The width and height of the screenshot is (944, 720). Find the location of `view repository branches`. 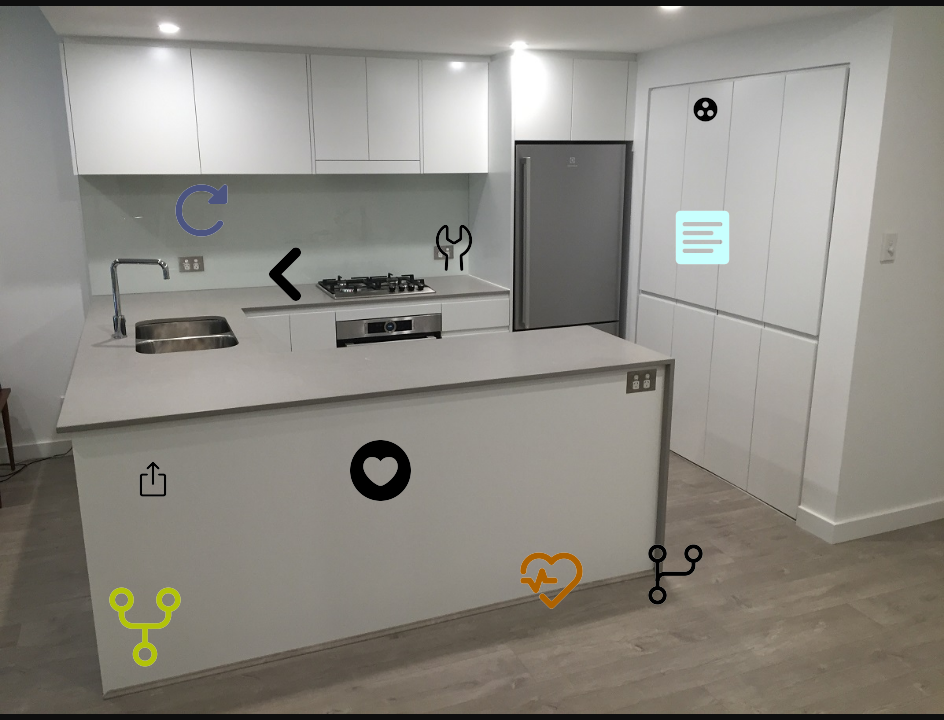

view repository branches is located at coordinates (675, 574).